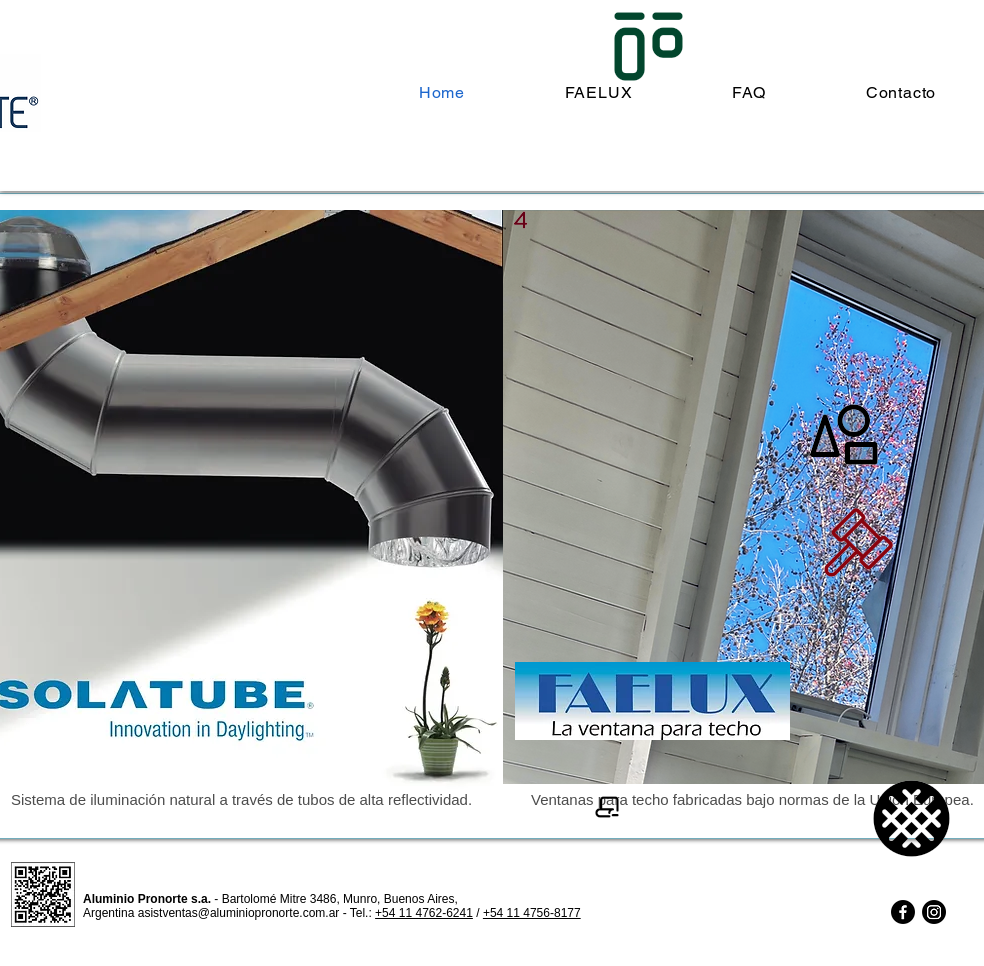 This screenshot has height=966, width=984. I want to click on indicates step four in a multi-step process, so click(521, 220).